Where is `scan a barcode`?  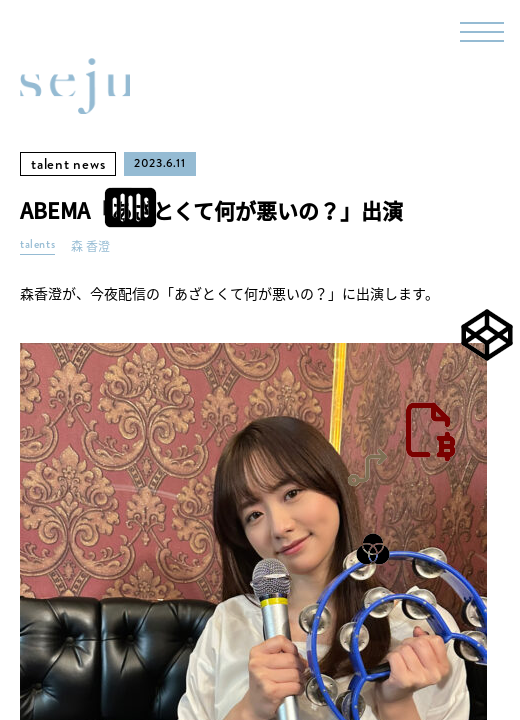
scan a barcode is located at coordinates (130, 207).